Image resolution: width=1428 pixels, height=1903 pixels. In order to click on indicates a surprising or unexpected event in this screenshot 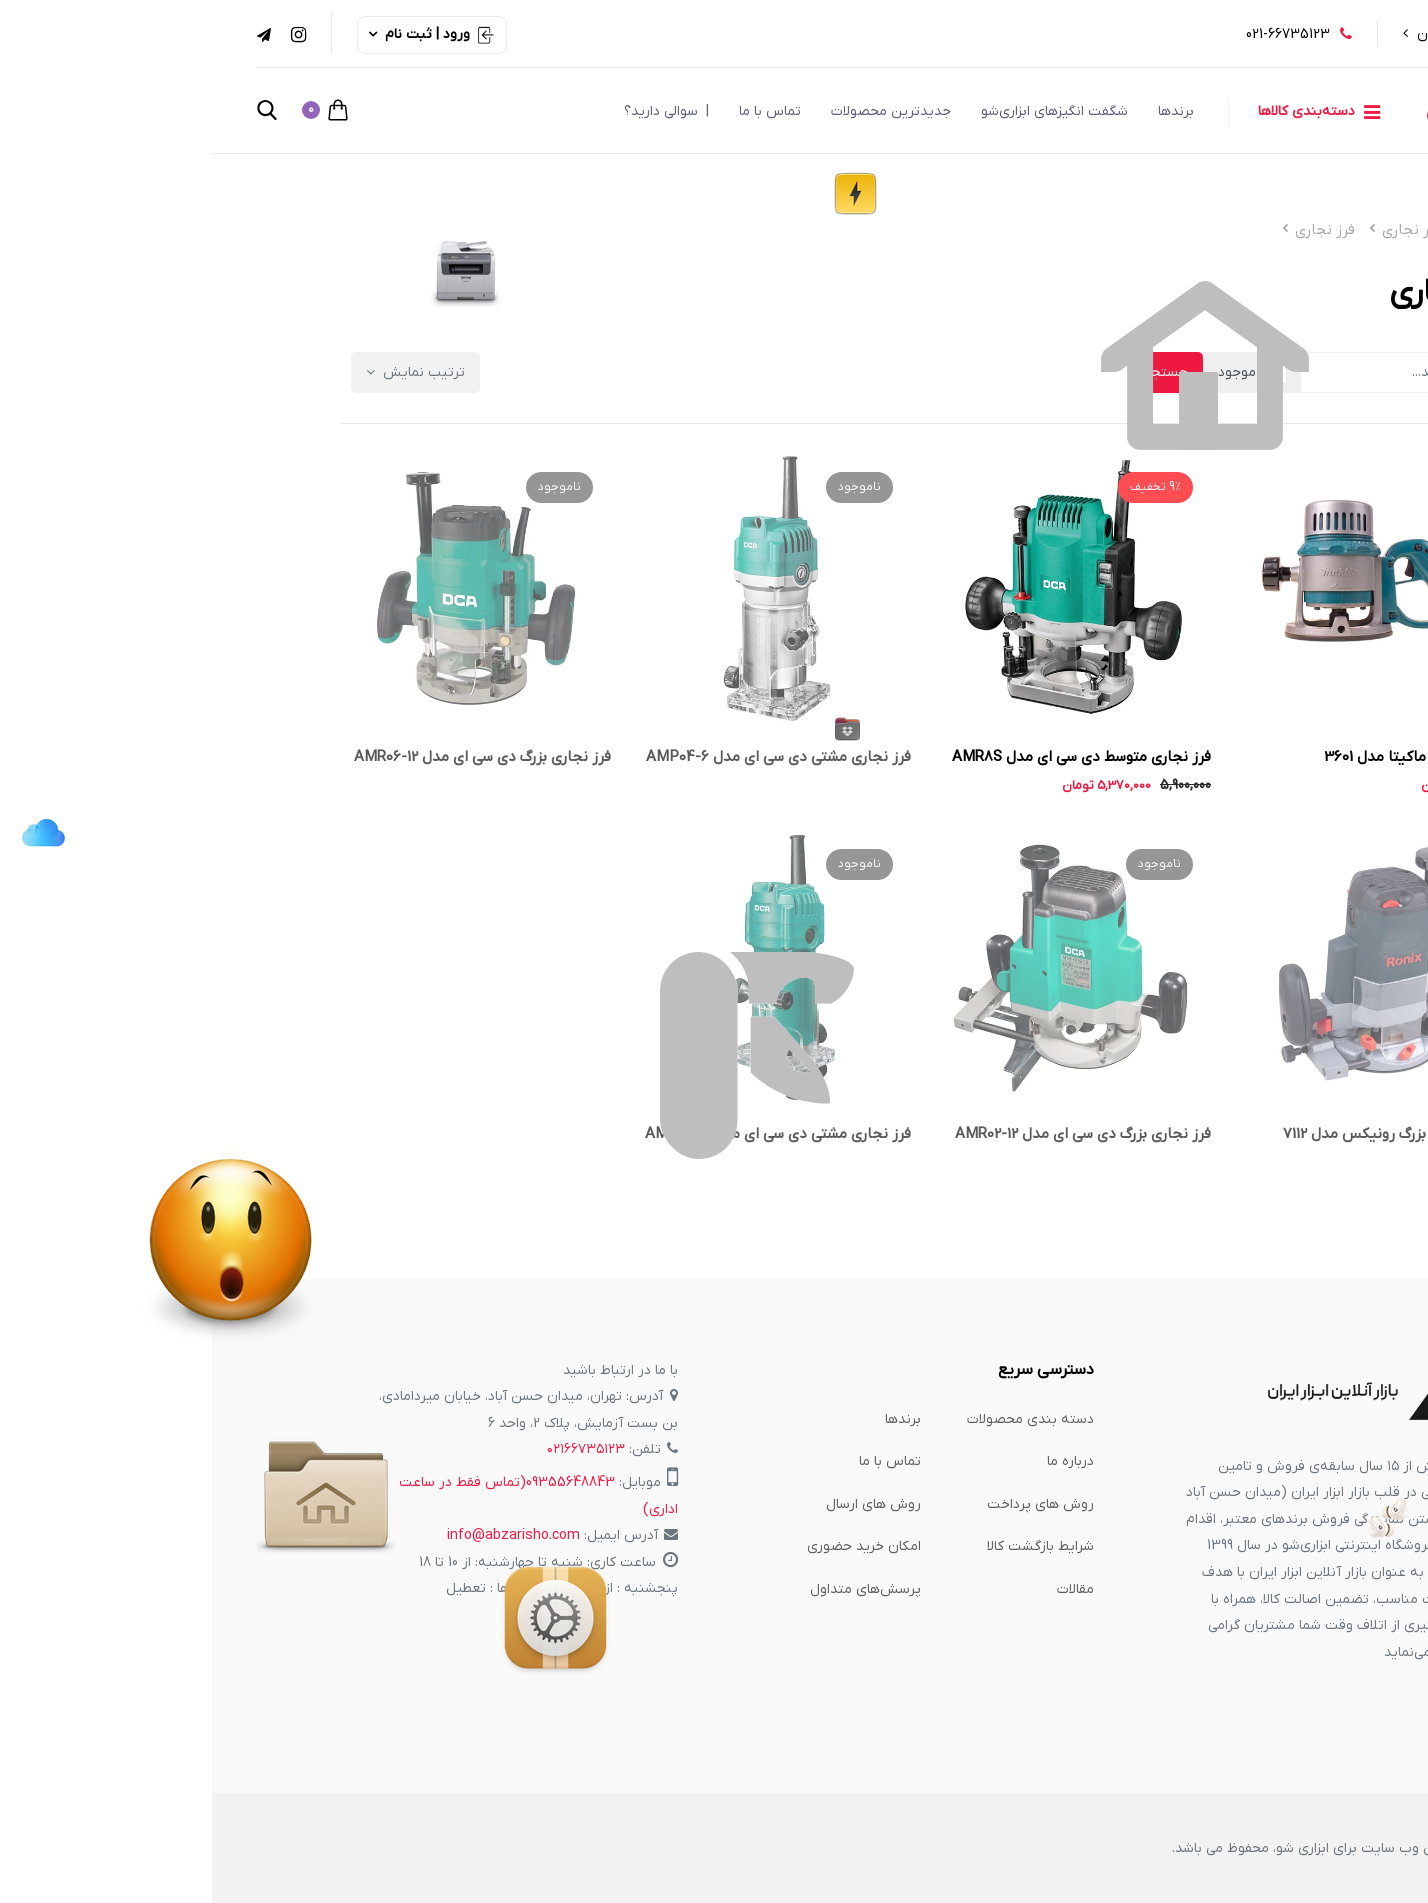, I will do `click(231, 1247)`.